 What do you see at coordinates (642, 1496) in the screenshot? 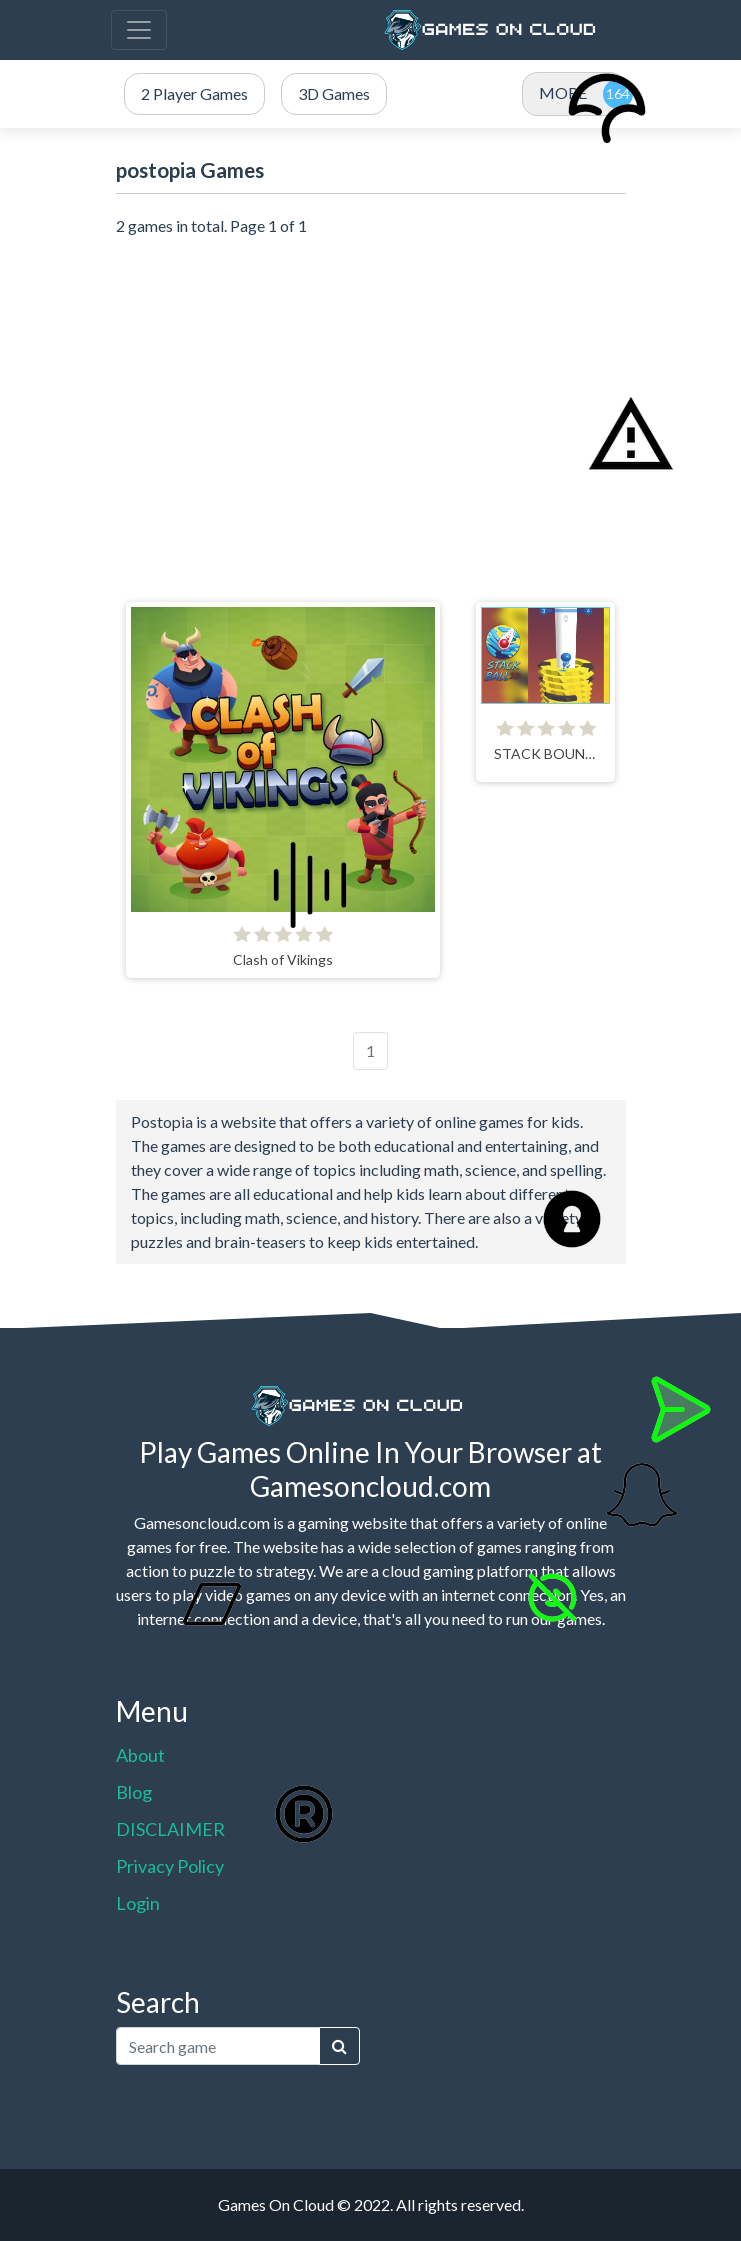
I see `open Snapchat app` at bounding box center [642, 1496].